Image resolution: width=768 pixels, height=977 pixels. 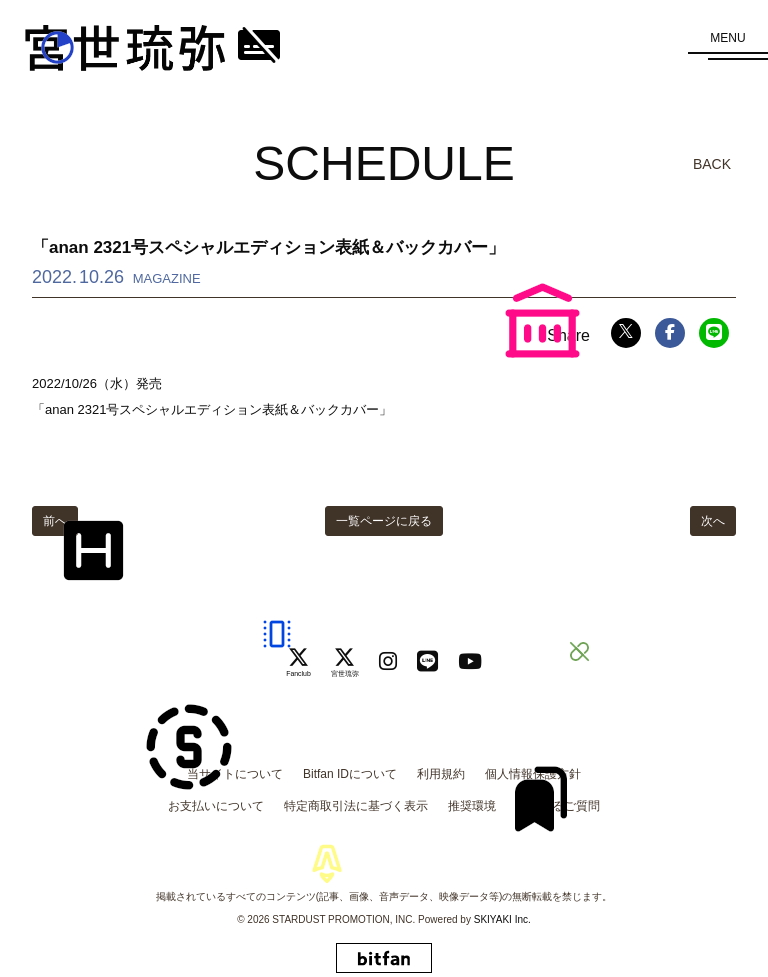 What do you see at coordinates (327, 863) in the screenshot?
I see `astro framework logo` at bounding box center [327, 863].